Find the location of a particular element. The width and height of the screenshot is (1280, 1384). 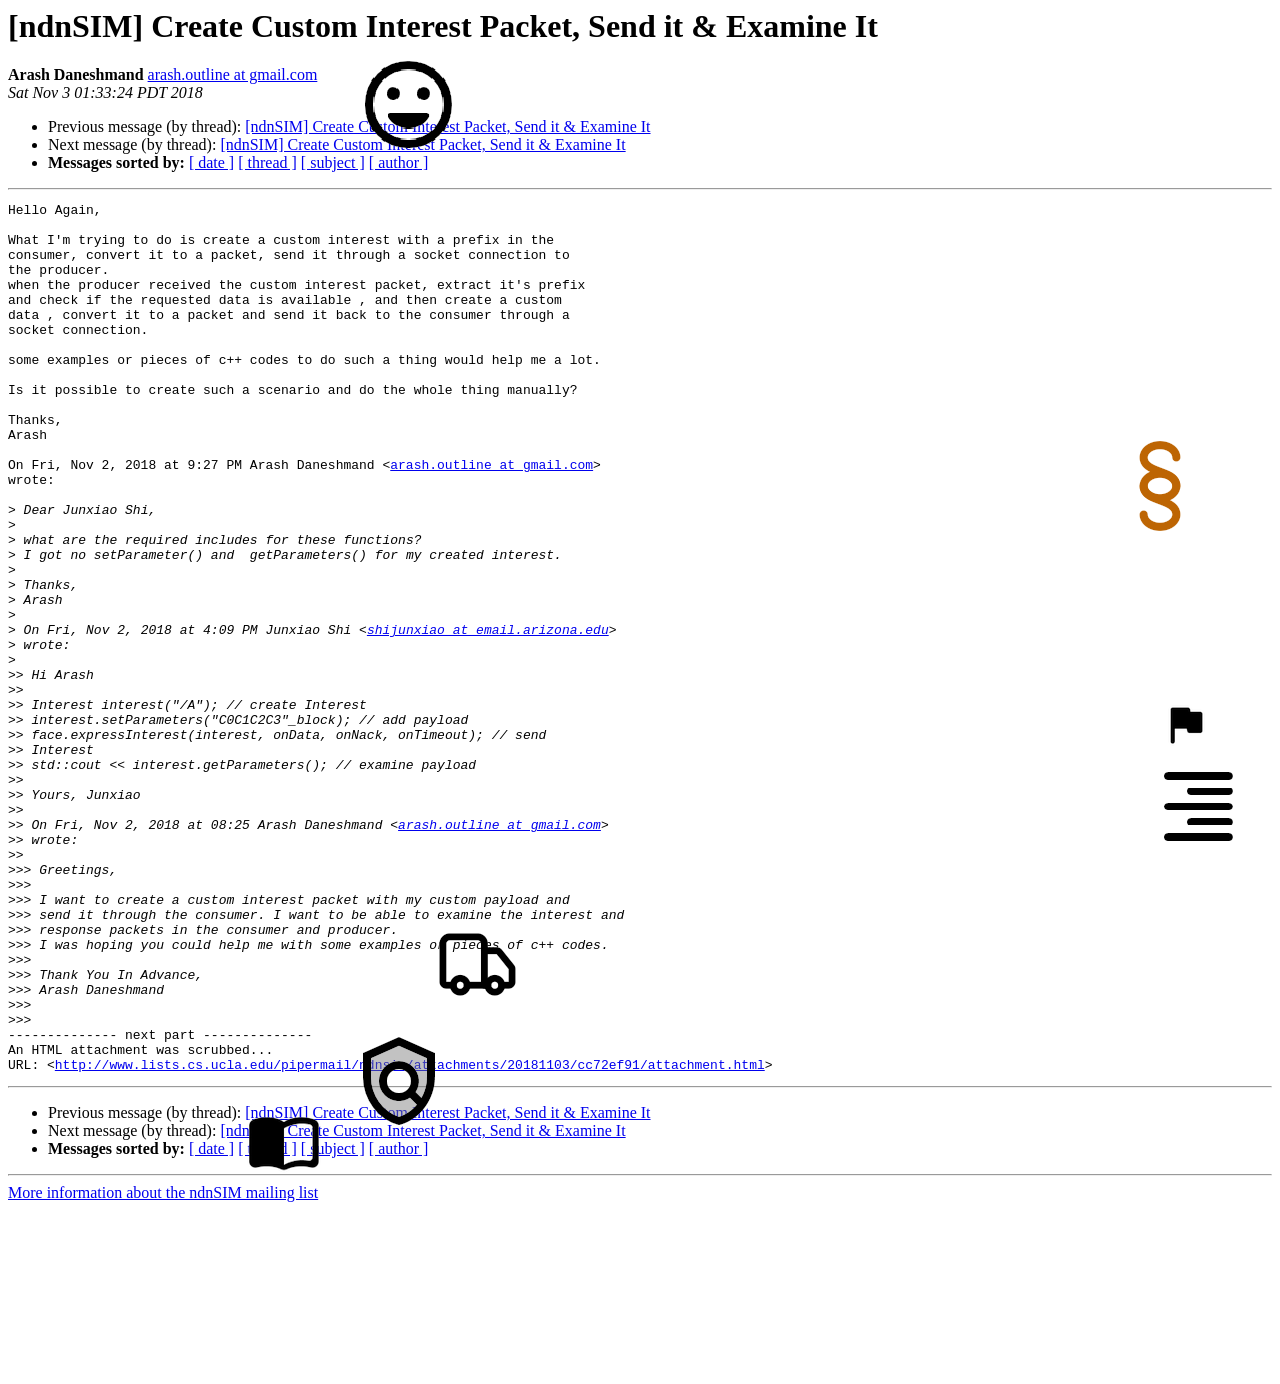

insert an emoji or emoticon is located at coordinates (408, 104).